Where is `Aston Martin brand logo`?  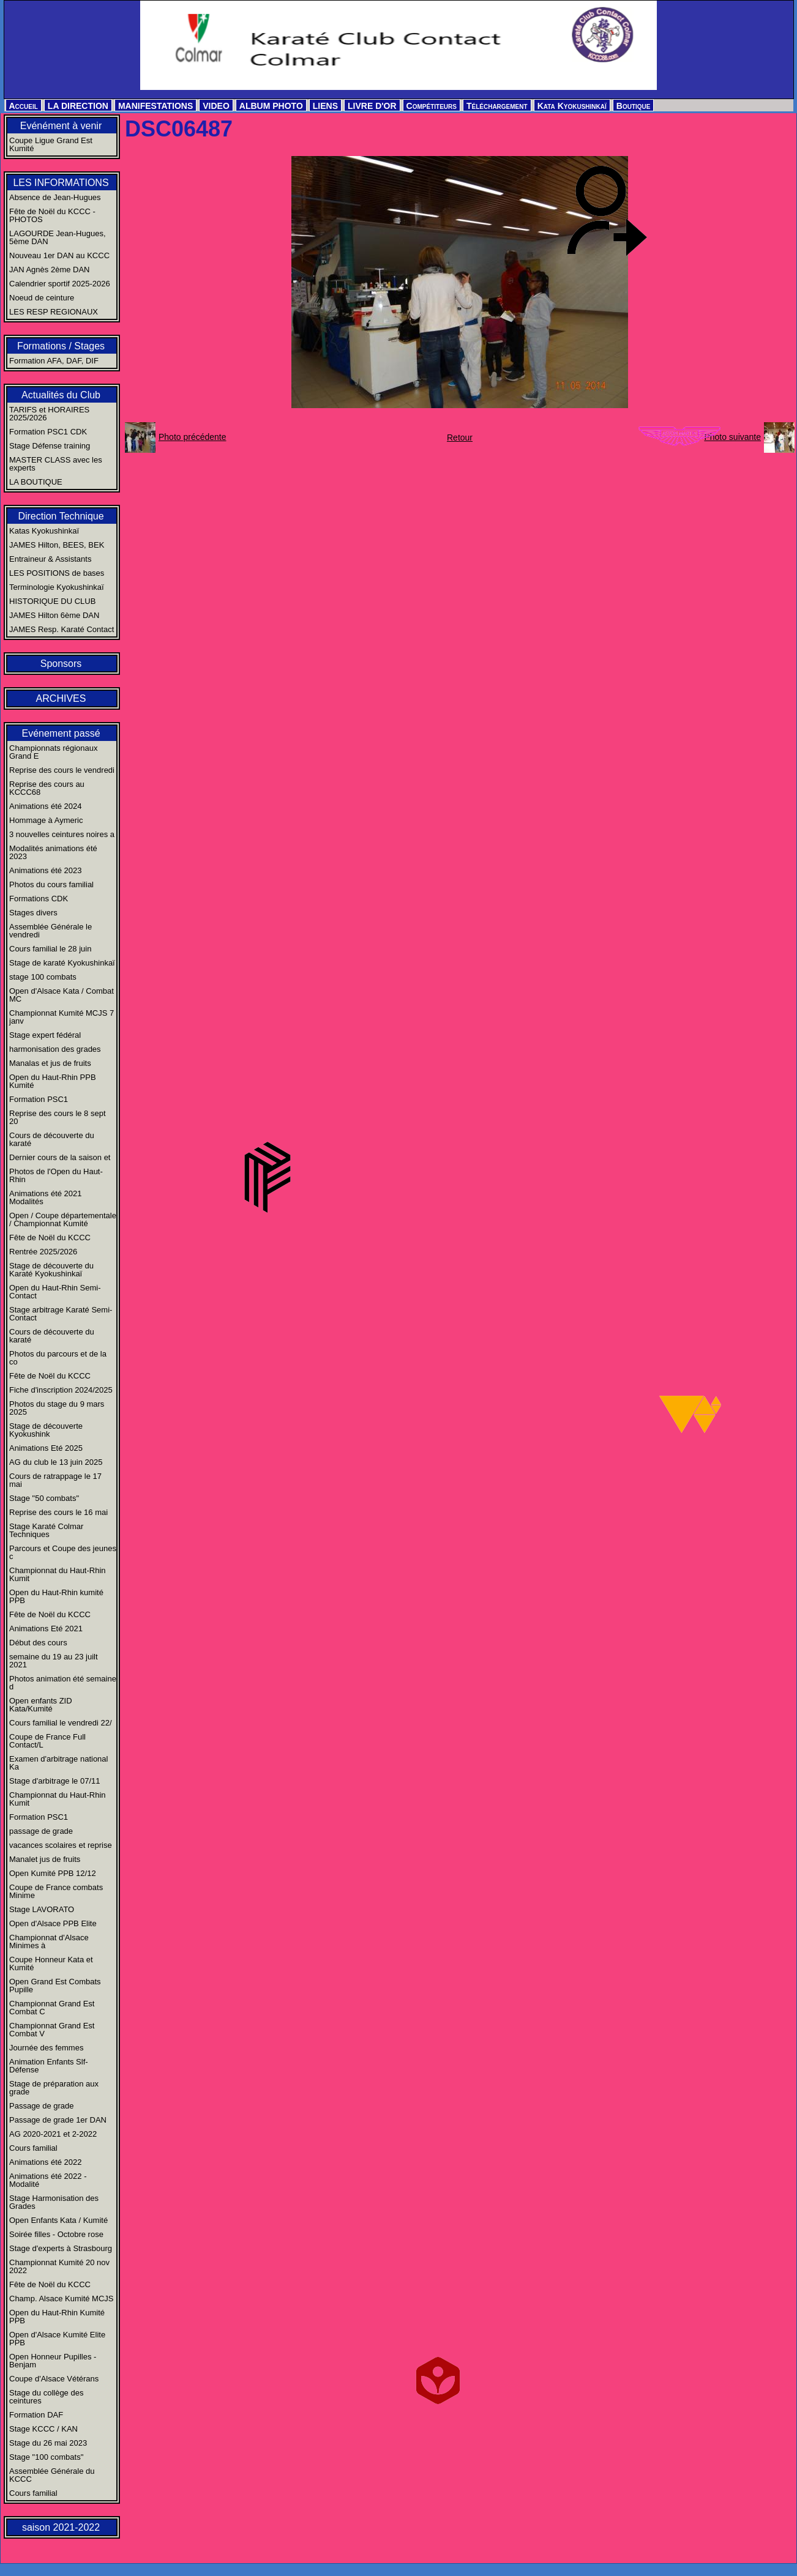 Aston Martin brand logo is located at coordinates (679, 436).